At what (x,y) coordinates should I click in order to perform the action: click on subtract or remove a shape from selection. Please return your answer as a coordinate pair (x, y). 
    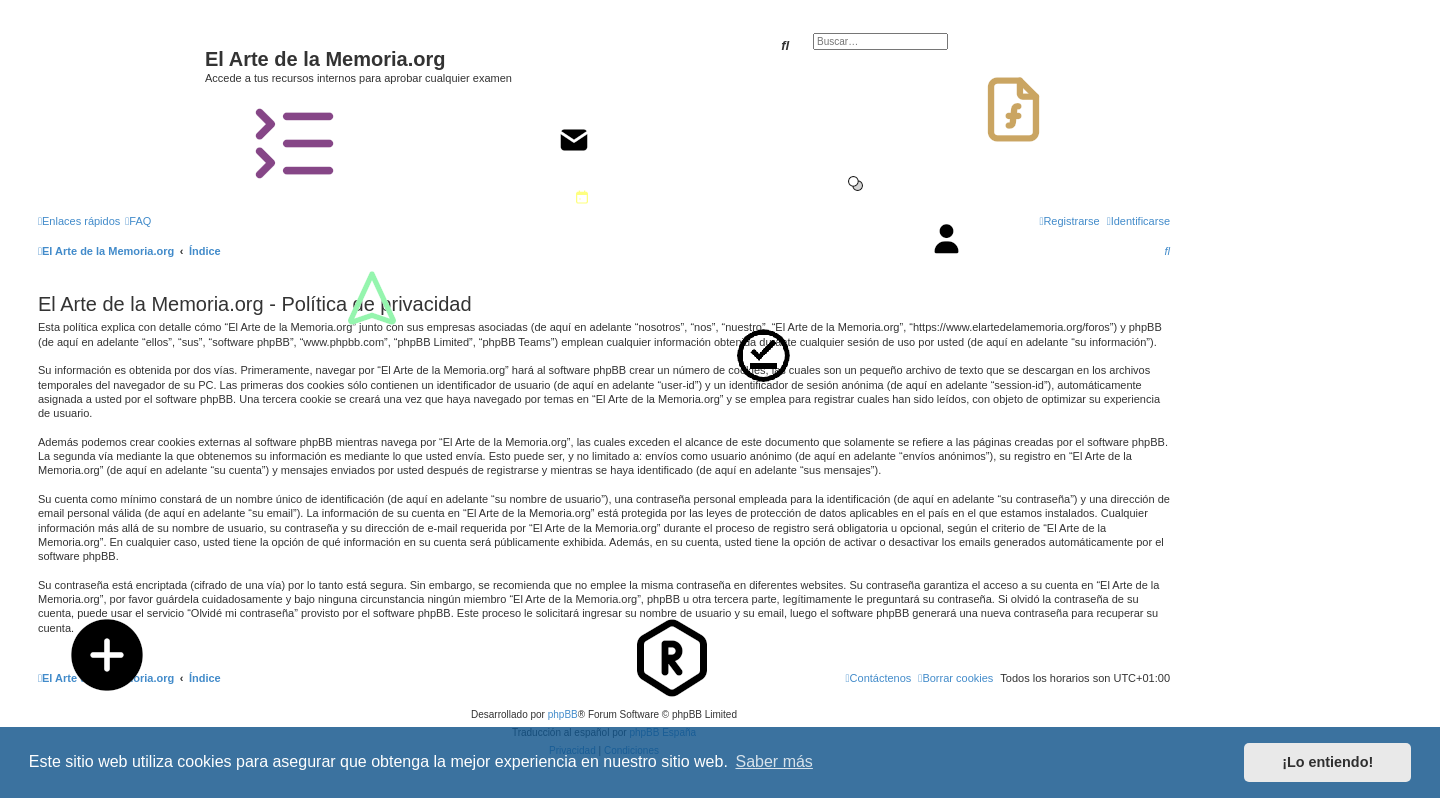
    Looking at the image, I should click on (855, 183).